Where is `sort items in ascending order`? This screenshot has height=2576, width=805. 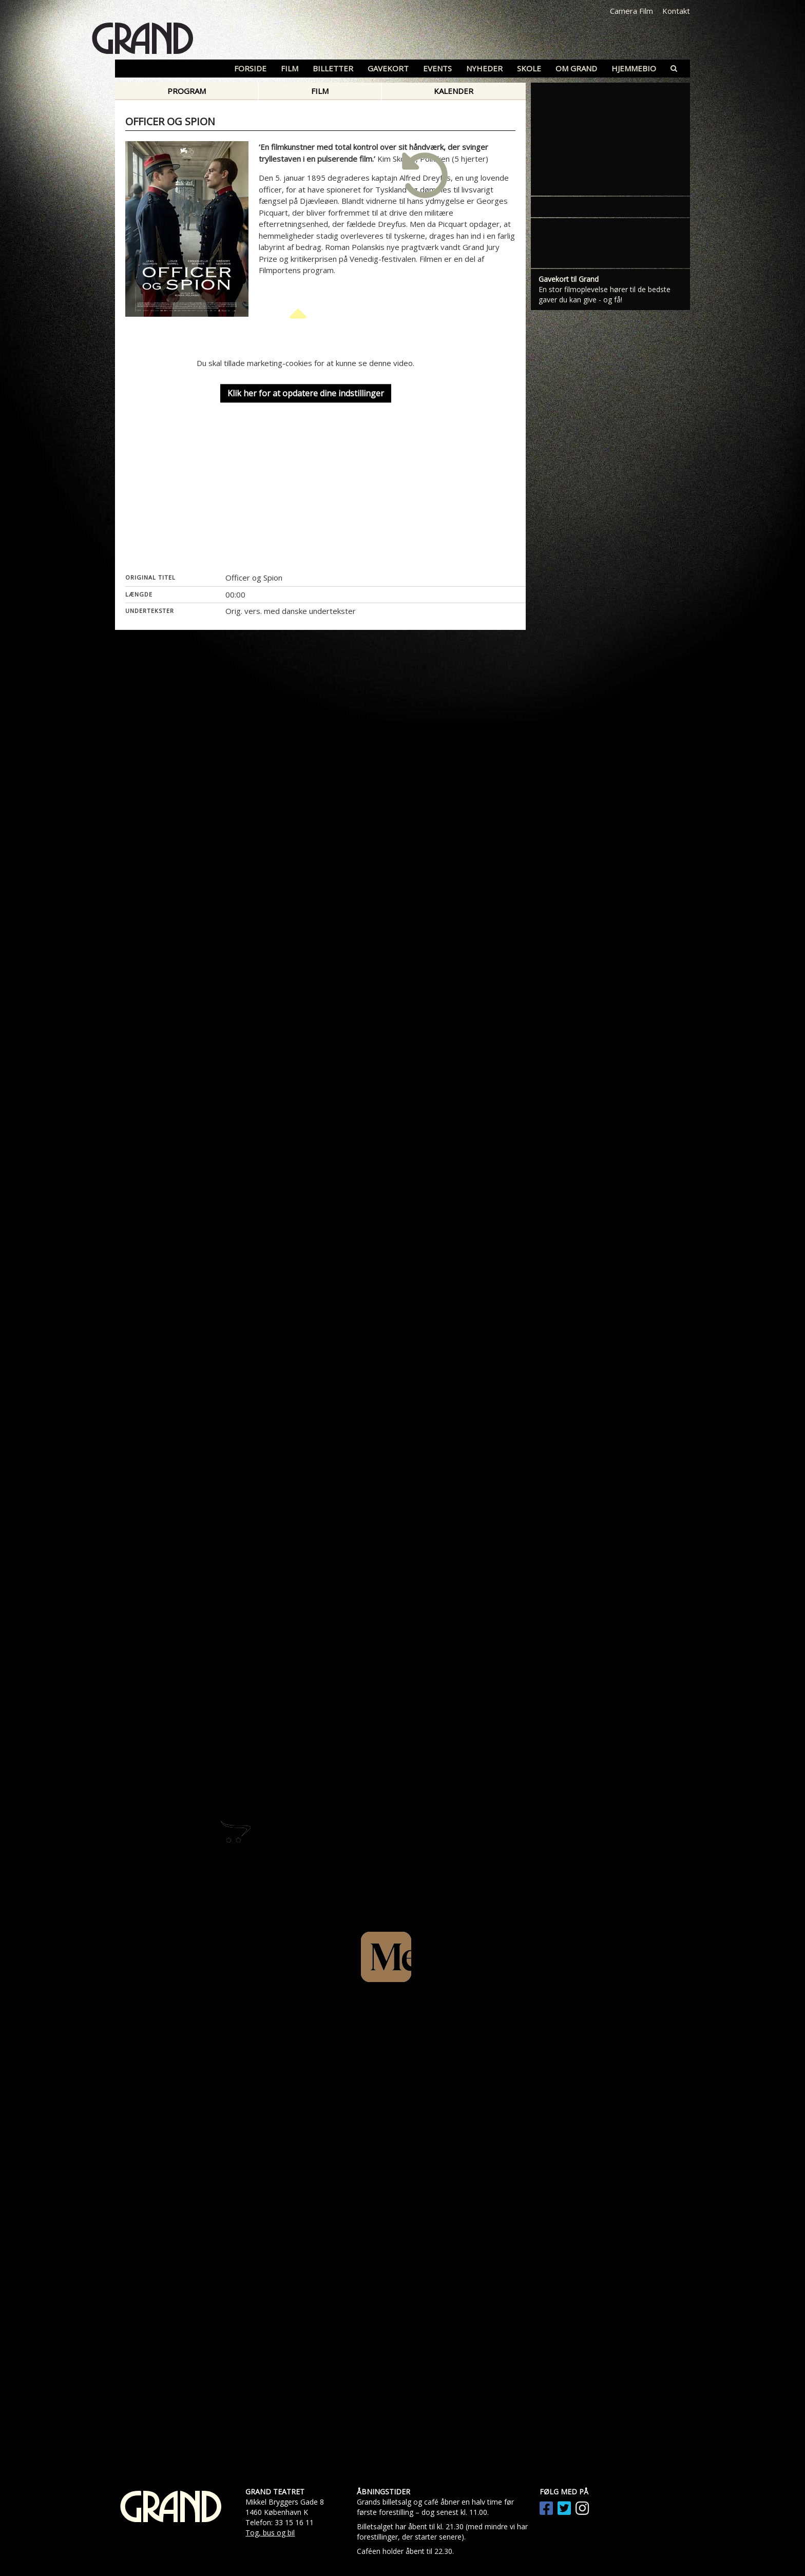 sort items in ascending order is located at coordinates (298, 320).